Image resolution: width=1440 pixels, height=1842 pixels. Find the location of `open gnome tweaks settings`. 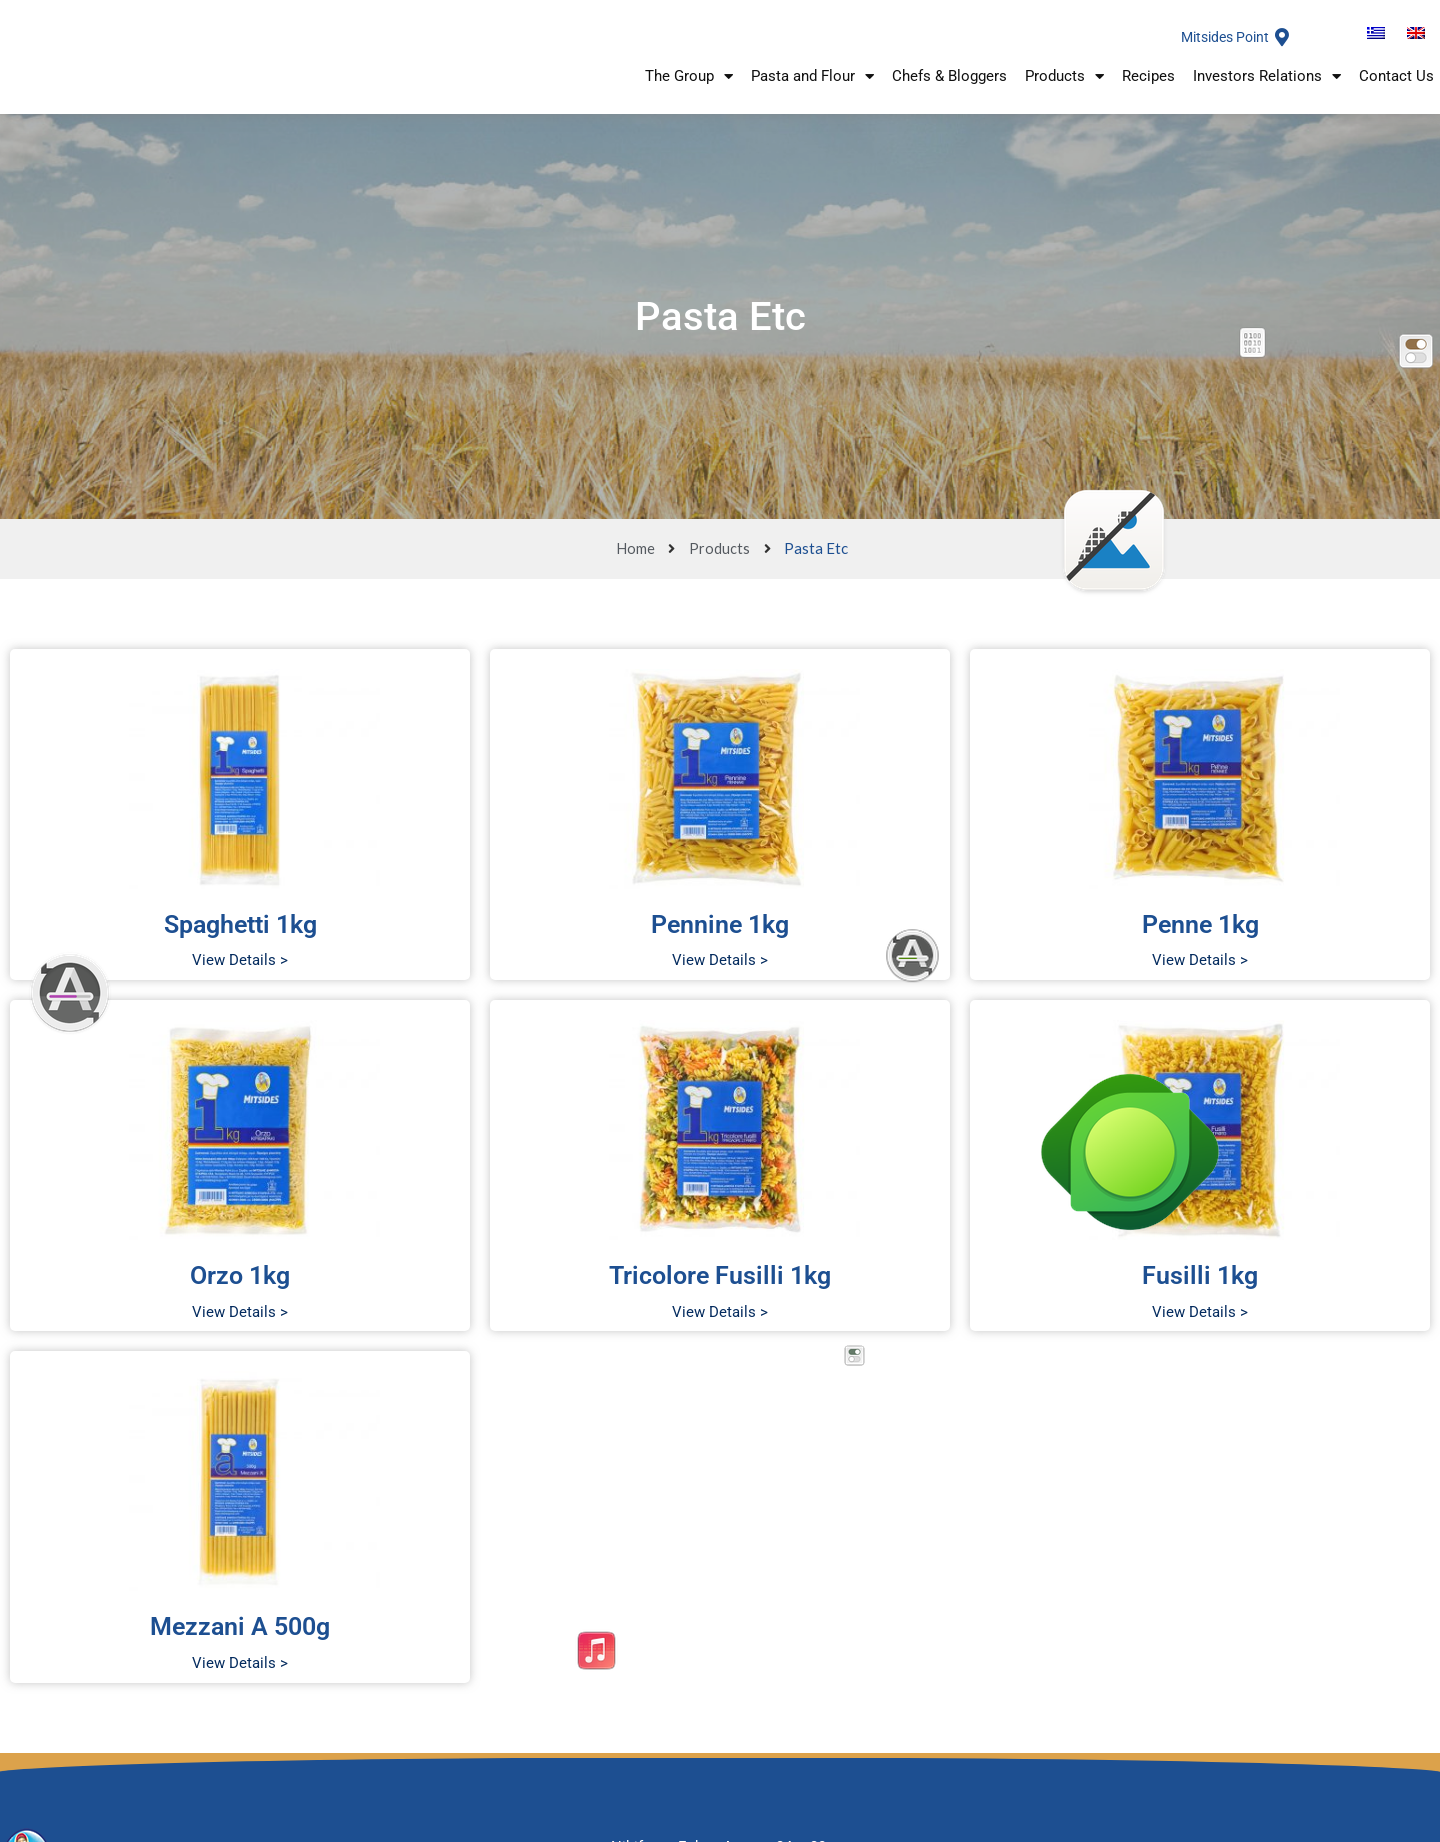

open gnome tweaks settings is located at coordinates (854, 1355).